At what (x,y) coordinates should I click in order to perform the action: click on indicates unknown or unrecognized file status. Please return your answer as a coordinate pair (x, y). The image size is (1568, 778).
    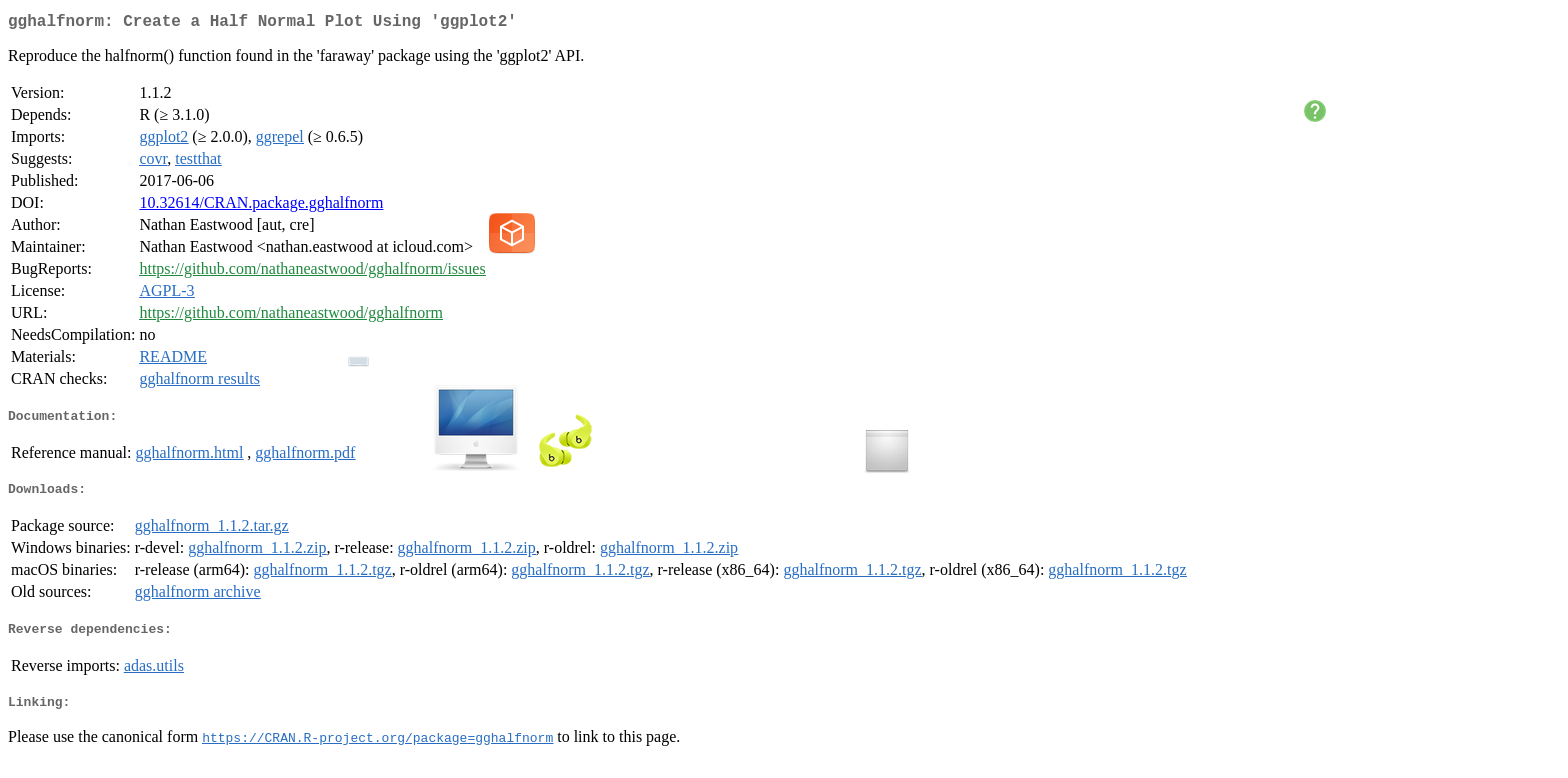
    Looking at the image, I should click on (1315, 111).